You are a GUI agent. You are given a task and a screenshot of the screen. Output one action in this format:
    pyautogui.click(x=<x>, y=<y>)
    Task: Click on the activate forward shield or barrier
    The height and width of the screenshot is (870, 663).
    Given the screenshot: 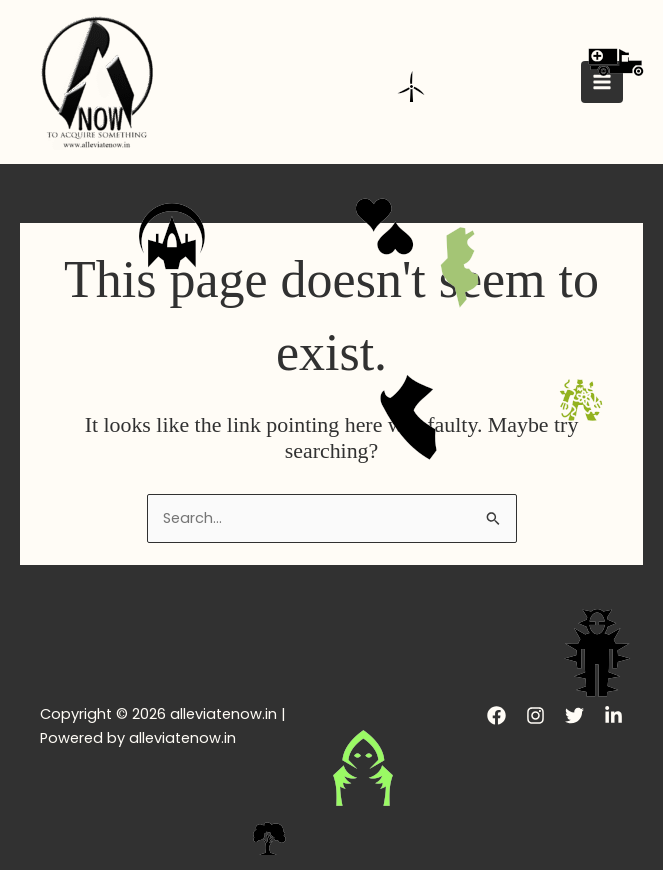 What is the action you would take?
    pyautogui.click(x=172, y=236)
    